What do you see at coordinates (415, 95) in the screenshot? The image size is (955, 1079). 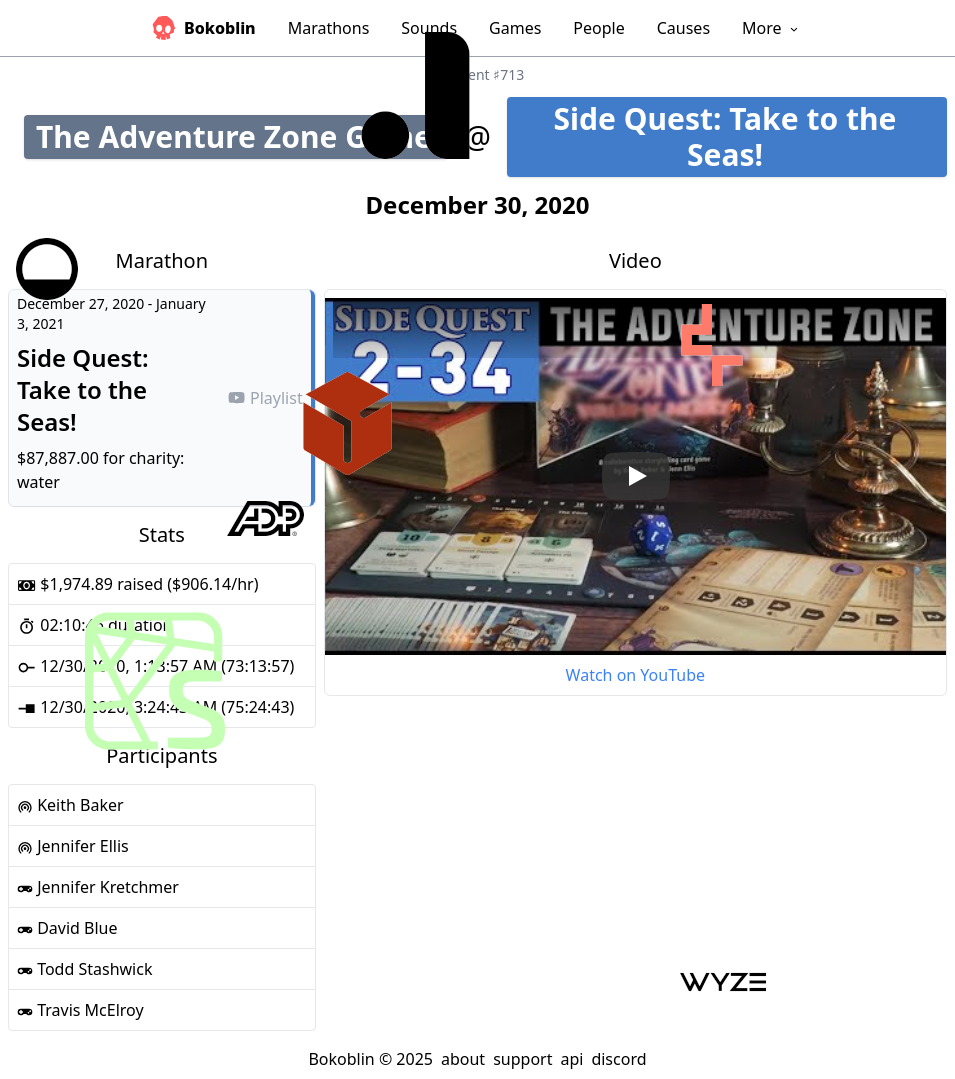 I see `visit dunked portfolio website` at bounding box center [415, 95].